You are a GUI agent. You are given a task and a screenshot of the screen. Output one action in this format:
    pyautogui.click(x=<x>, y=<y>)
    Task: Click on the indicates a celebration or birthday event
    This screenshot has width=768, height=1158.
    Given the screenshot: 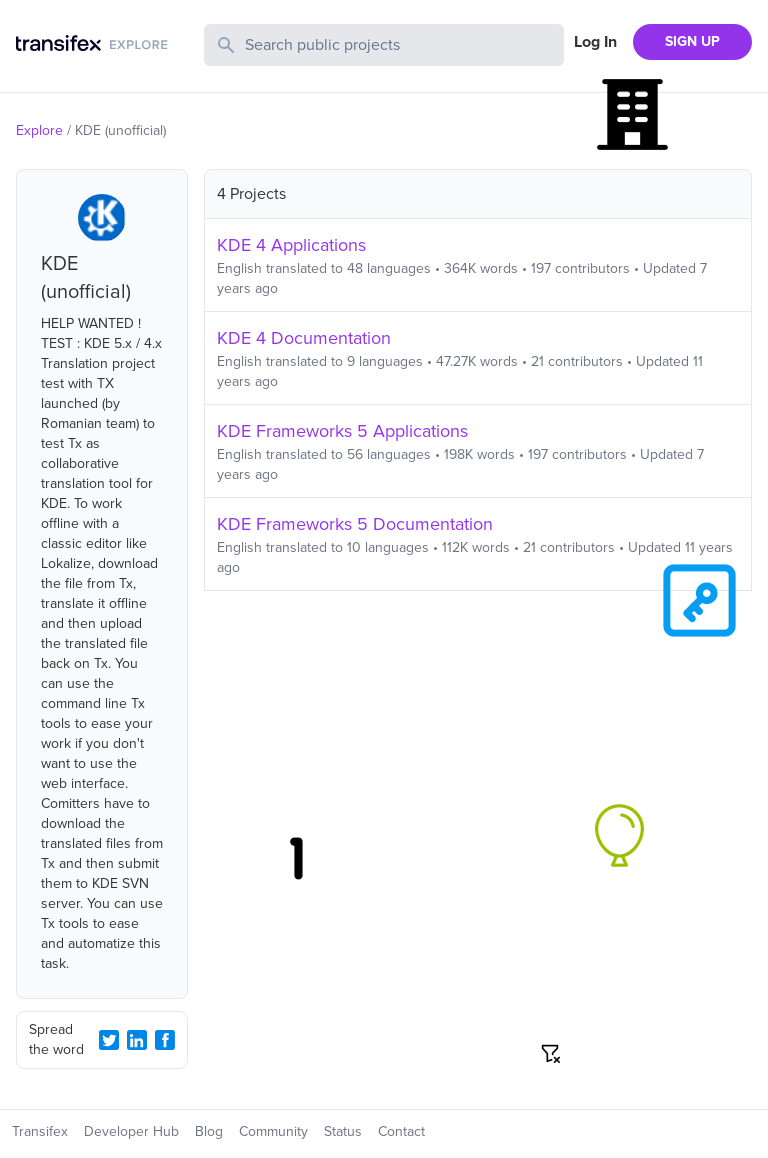 What is the action you would take?
    pyautogui.click(x=619, y=835)
    